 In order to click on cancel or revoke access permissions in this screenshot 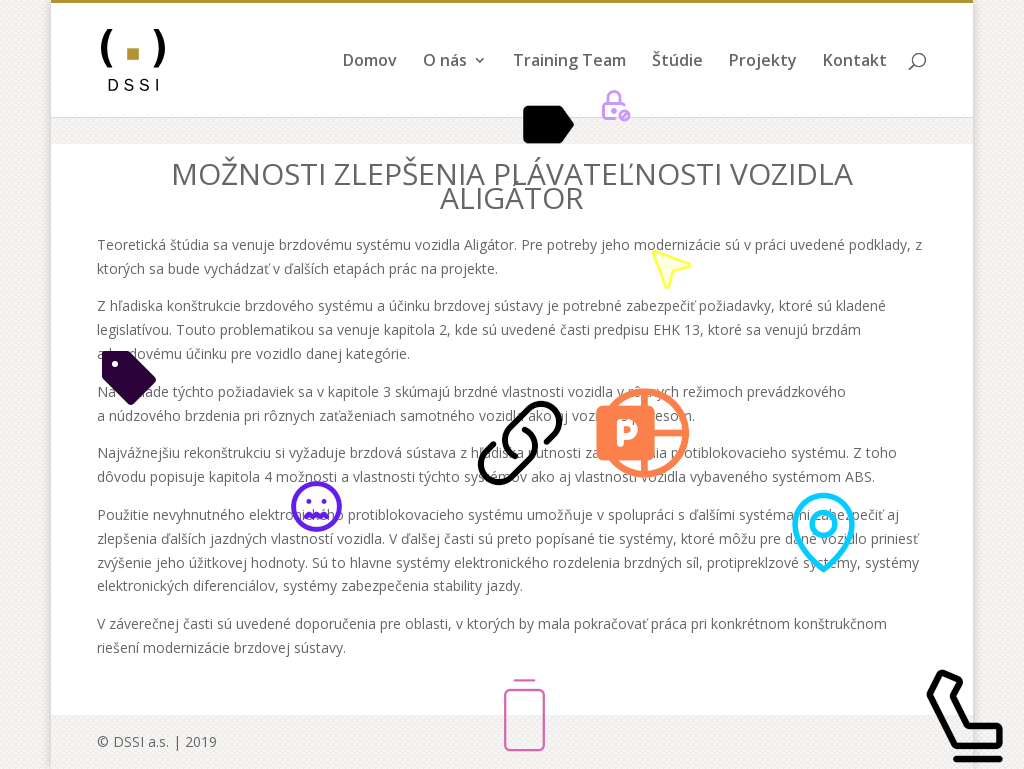, I will do `click(614, 105)`.